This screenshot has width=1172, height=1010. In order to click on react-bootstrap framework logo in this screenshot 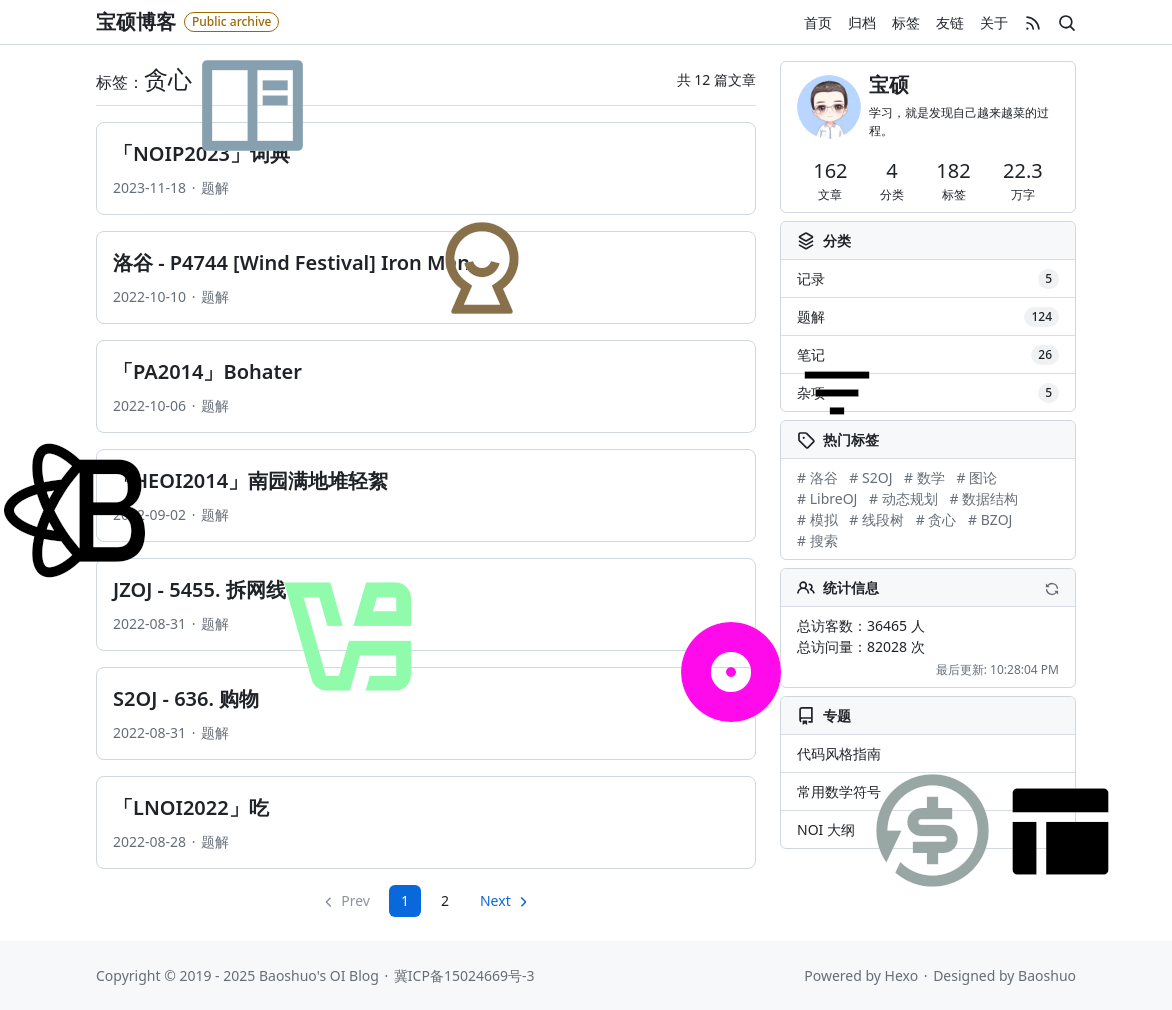, I will do `click(74, 510)`.